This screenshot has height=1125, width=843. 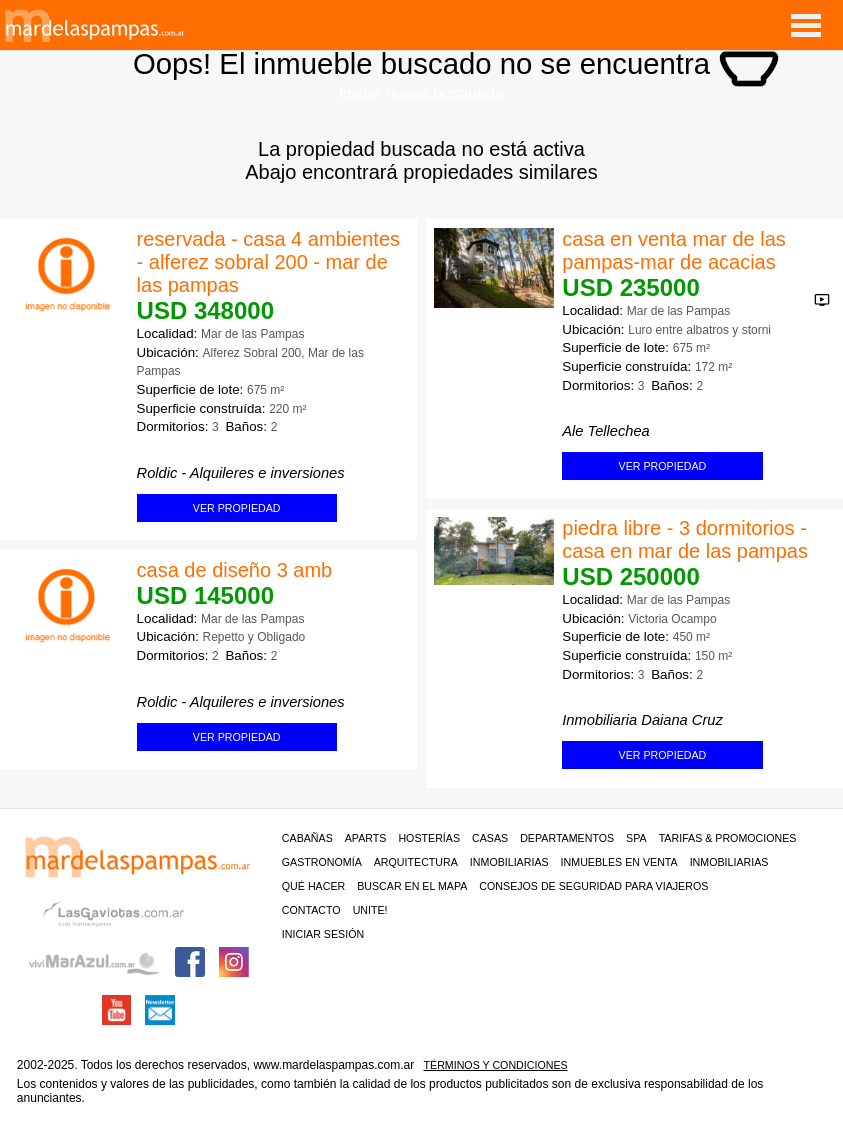 I want to click on access video on demand or streaming content, so click(x=822, y=300).